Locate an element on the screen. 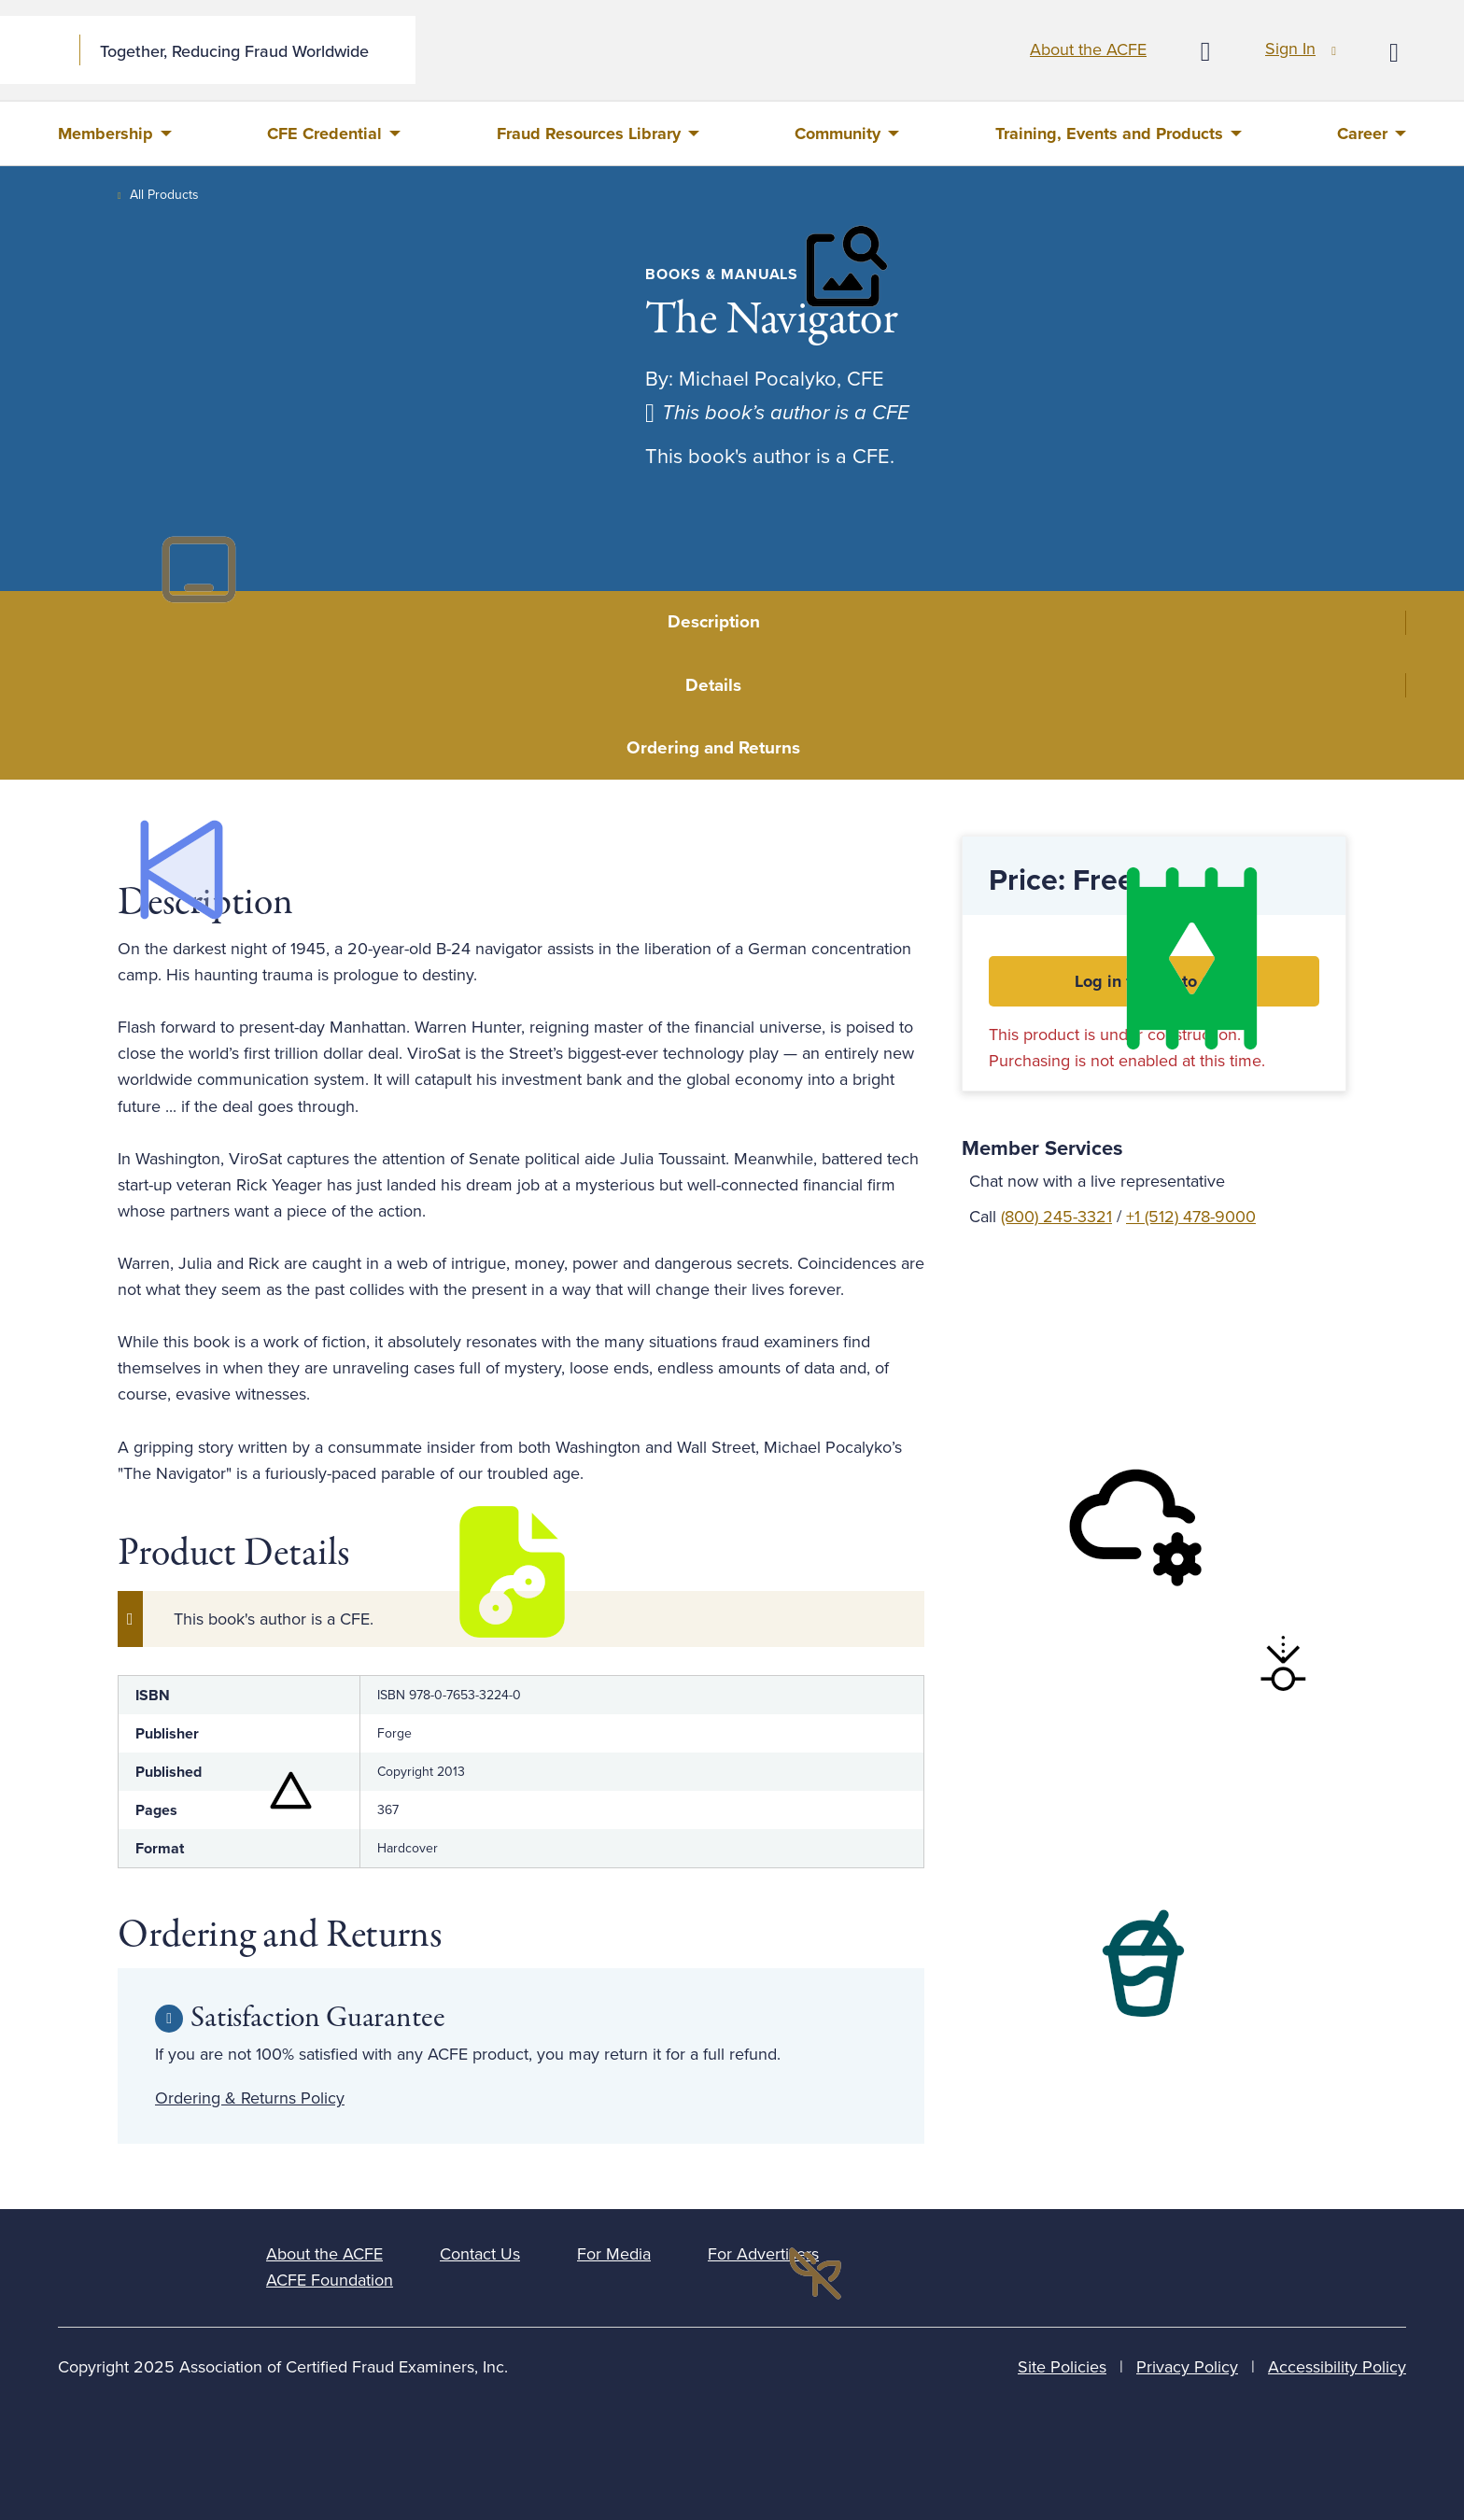 Image resolution: width=1464 pixels, height=2520 pixels. open a vector graphics file is located at coordinates (512, 1571).